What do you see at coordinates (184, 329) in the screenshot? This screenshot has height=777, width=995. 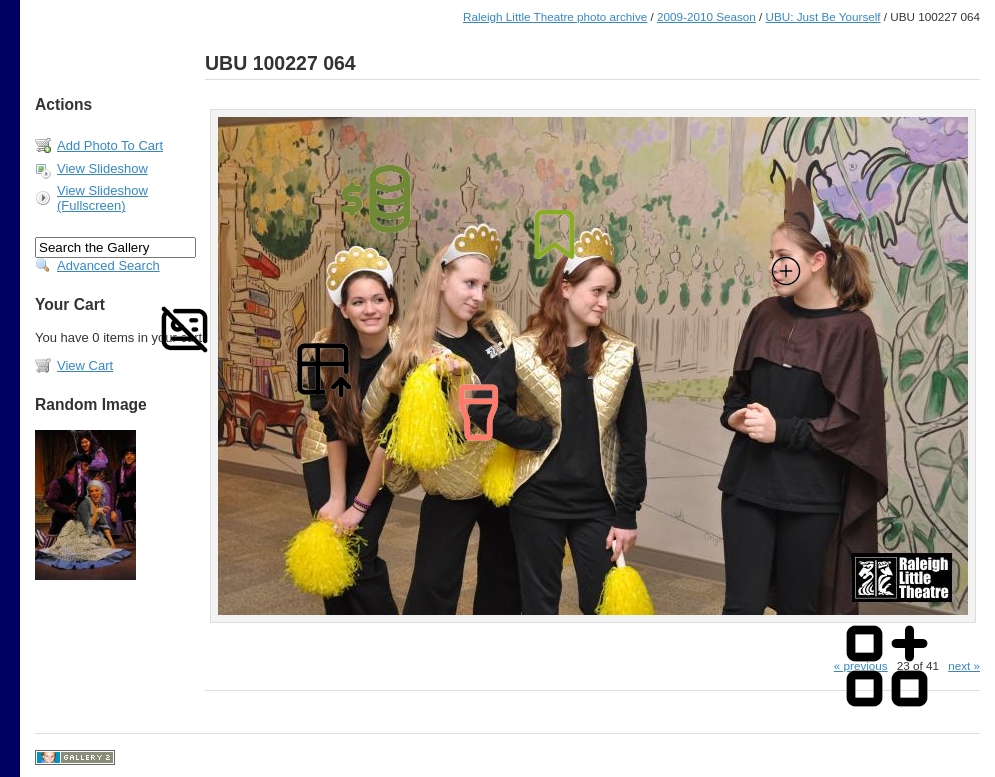 I see `disable identity verification` at bounding box center [184, 329].